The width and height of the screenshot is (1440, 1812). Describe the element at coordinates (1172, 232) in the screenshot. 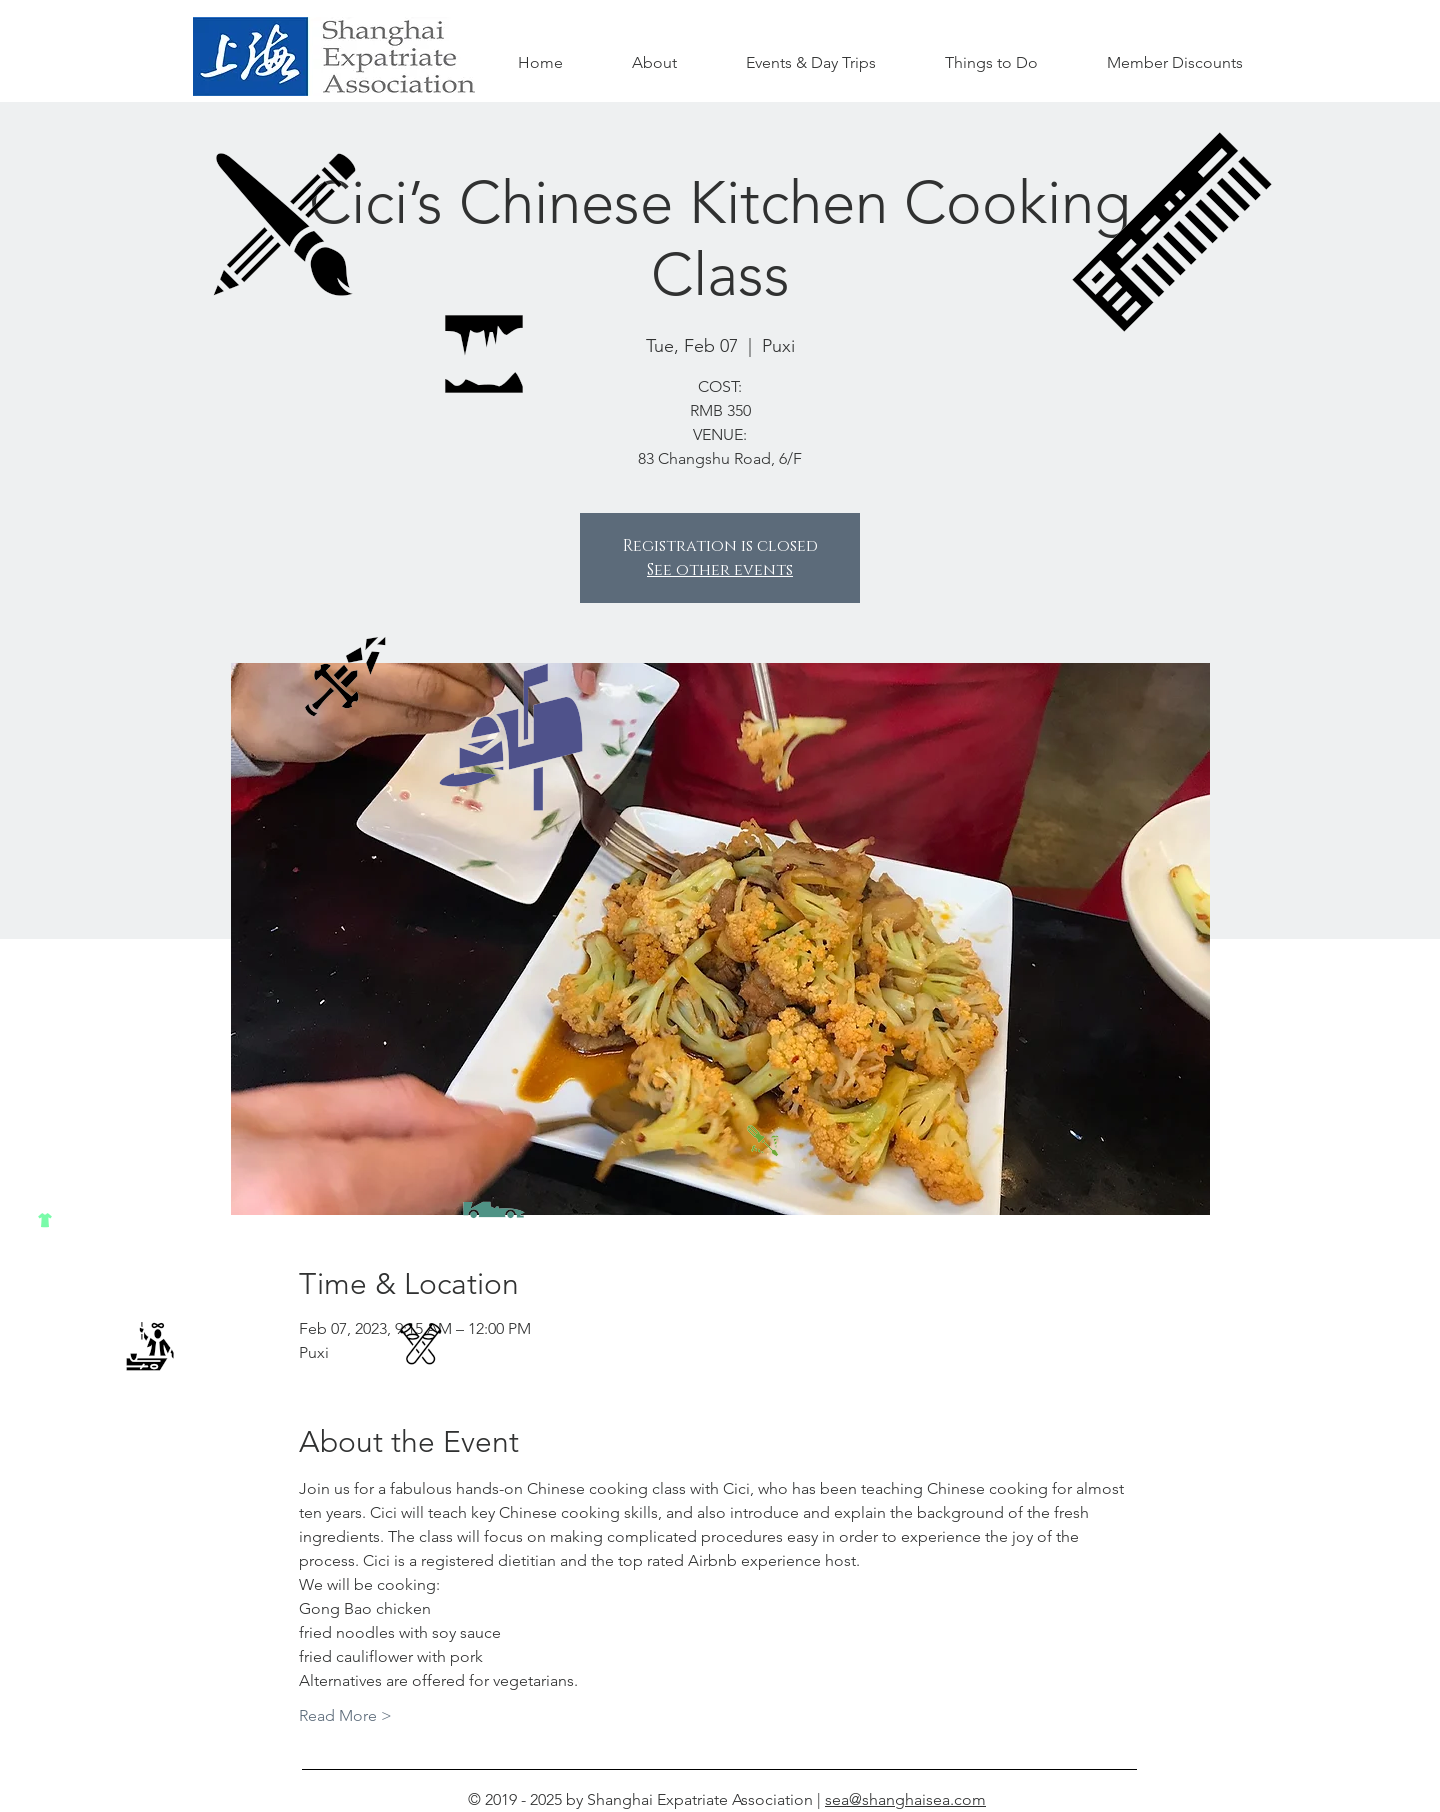

I see `open virtual piano or keyboard instrument` at that location.